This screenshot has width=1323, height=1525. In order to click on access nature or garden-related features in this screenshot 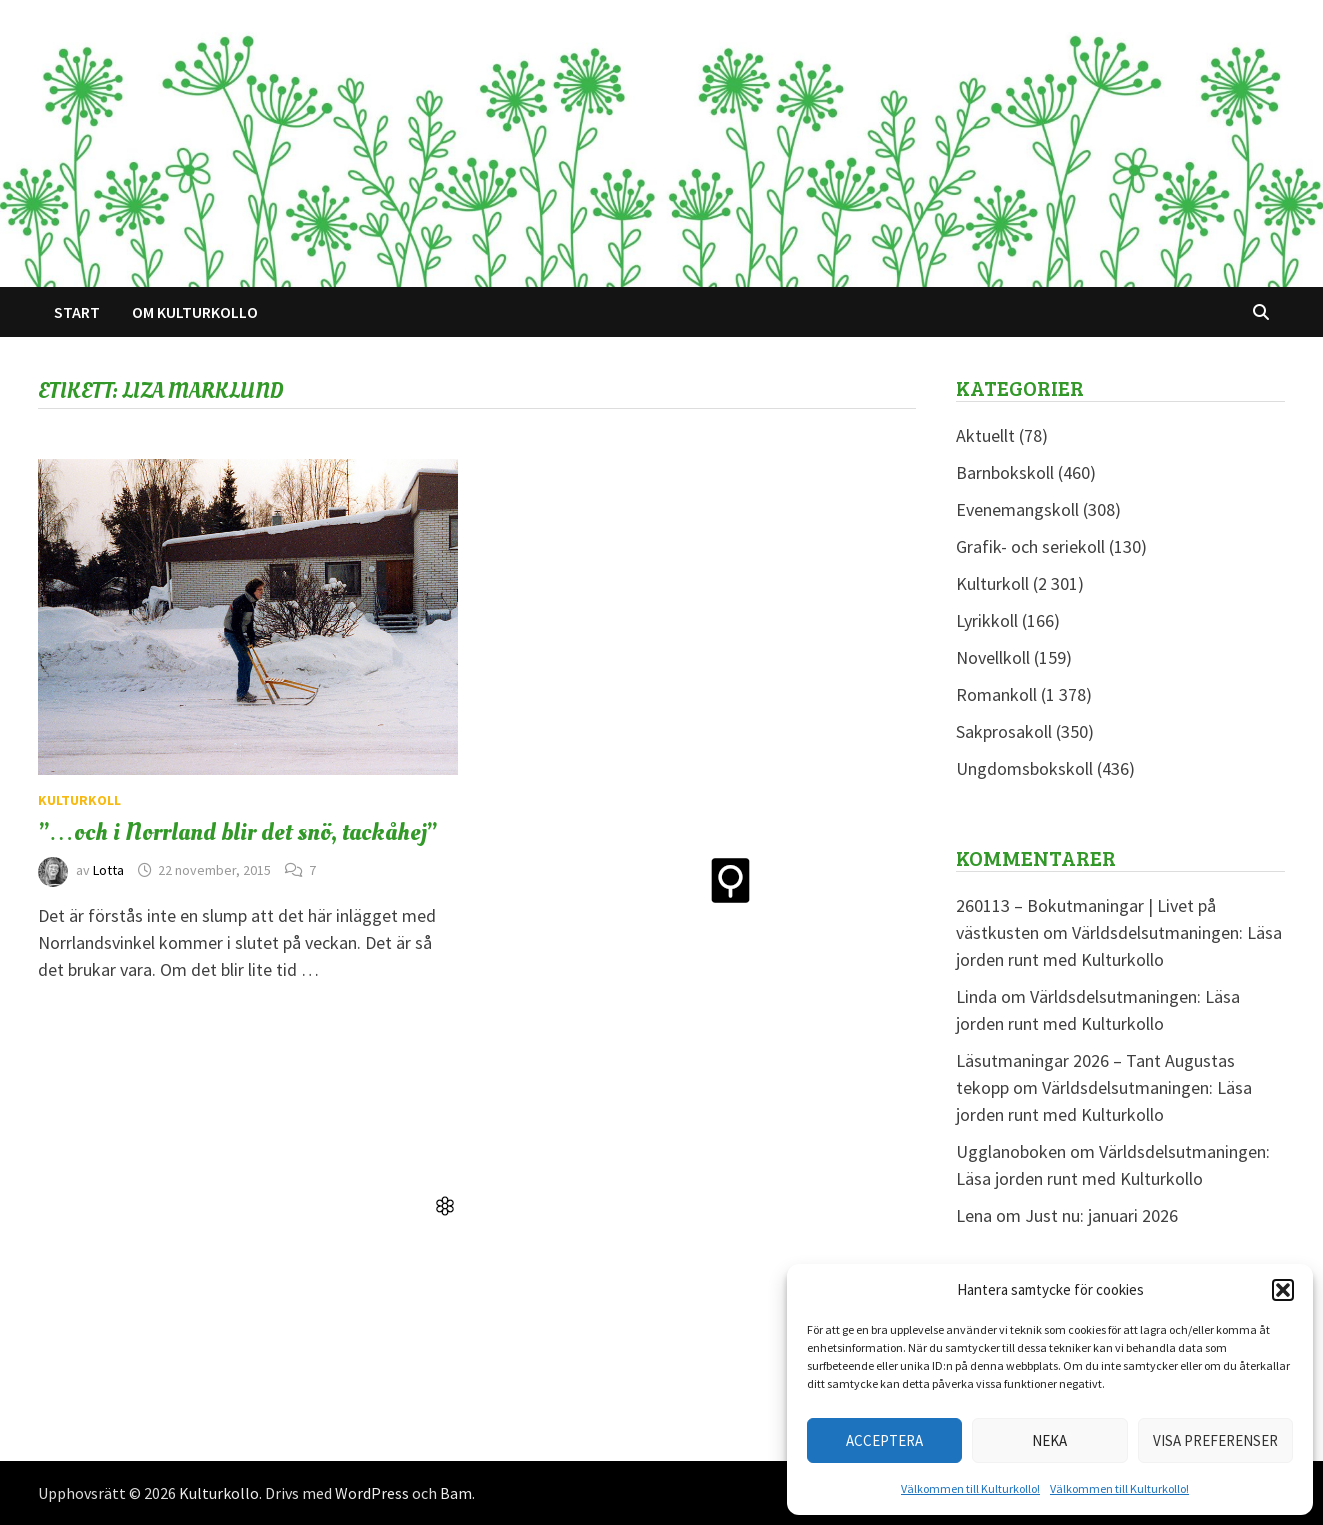, I will do `click(445, 1206)`.